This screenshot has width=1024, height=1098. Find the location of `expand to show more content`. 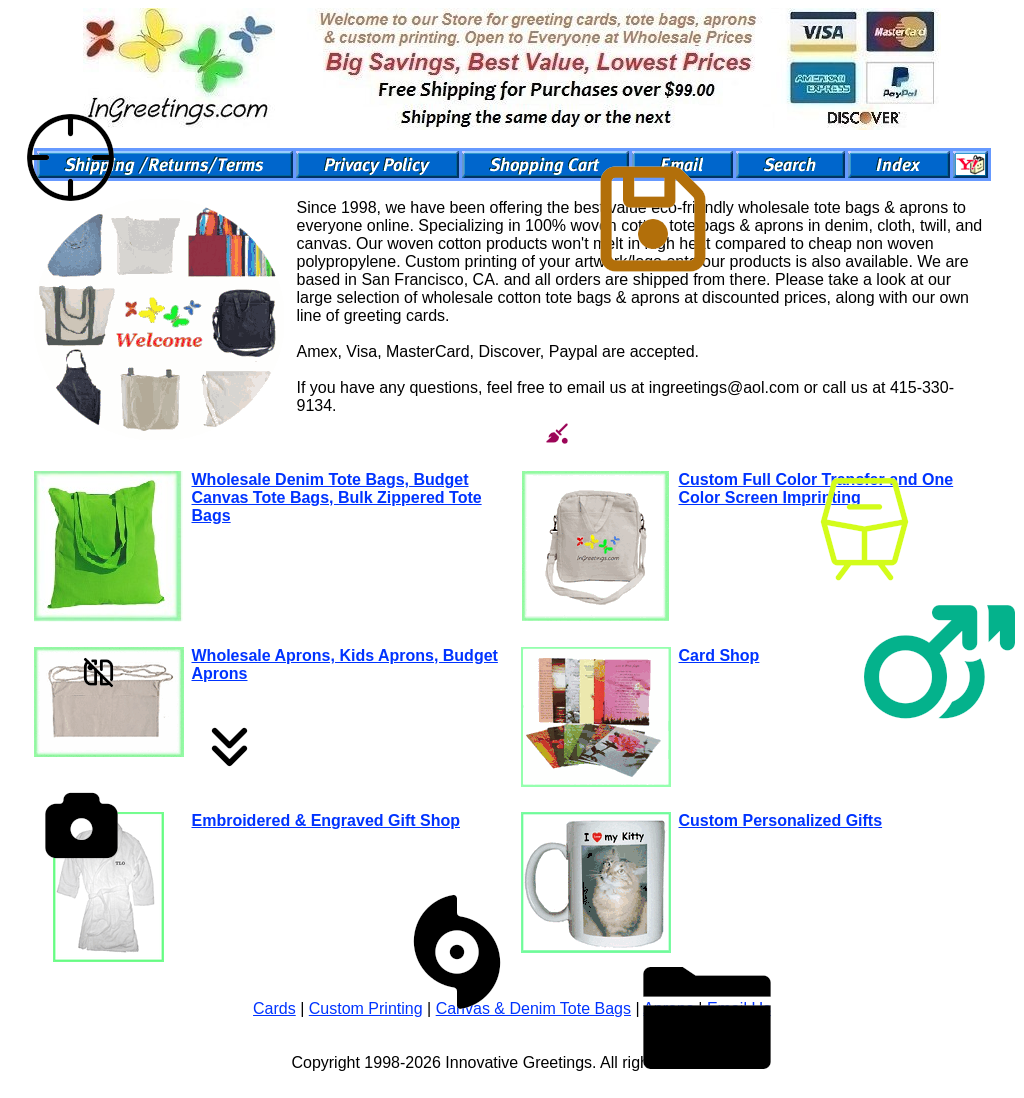

expand to show more content is located at coordinates (229, 745).